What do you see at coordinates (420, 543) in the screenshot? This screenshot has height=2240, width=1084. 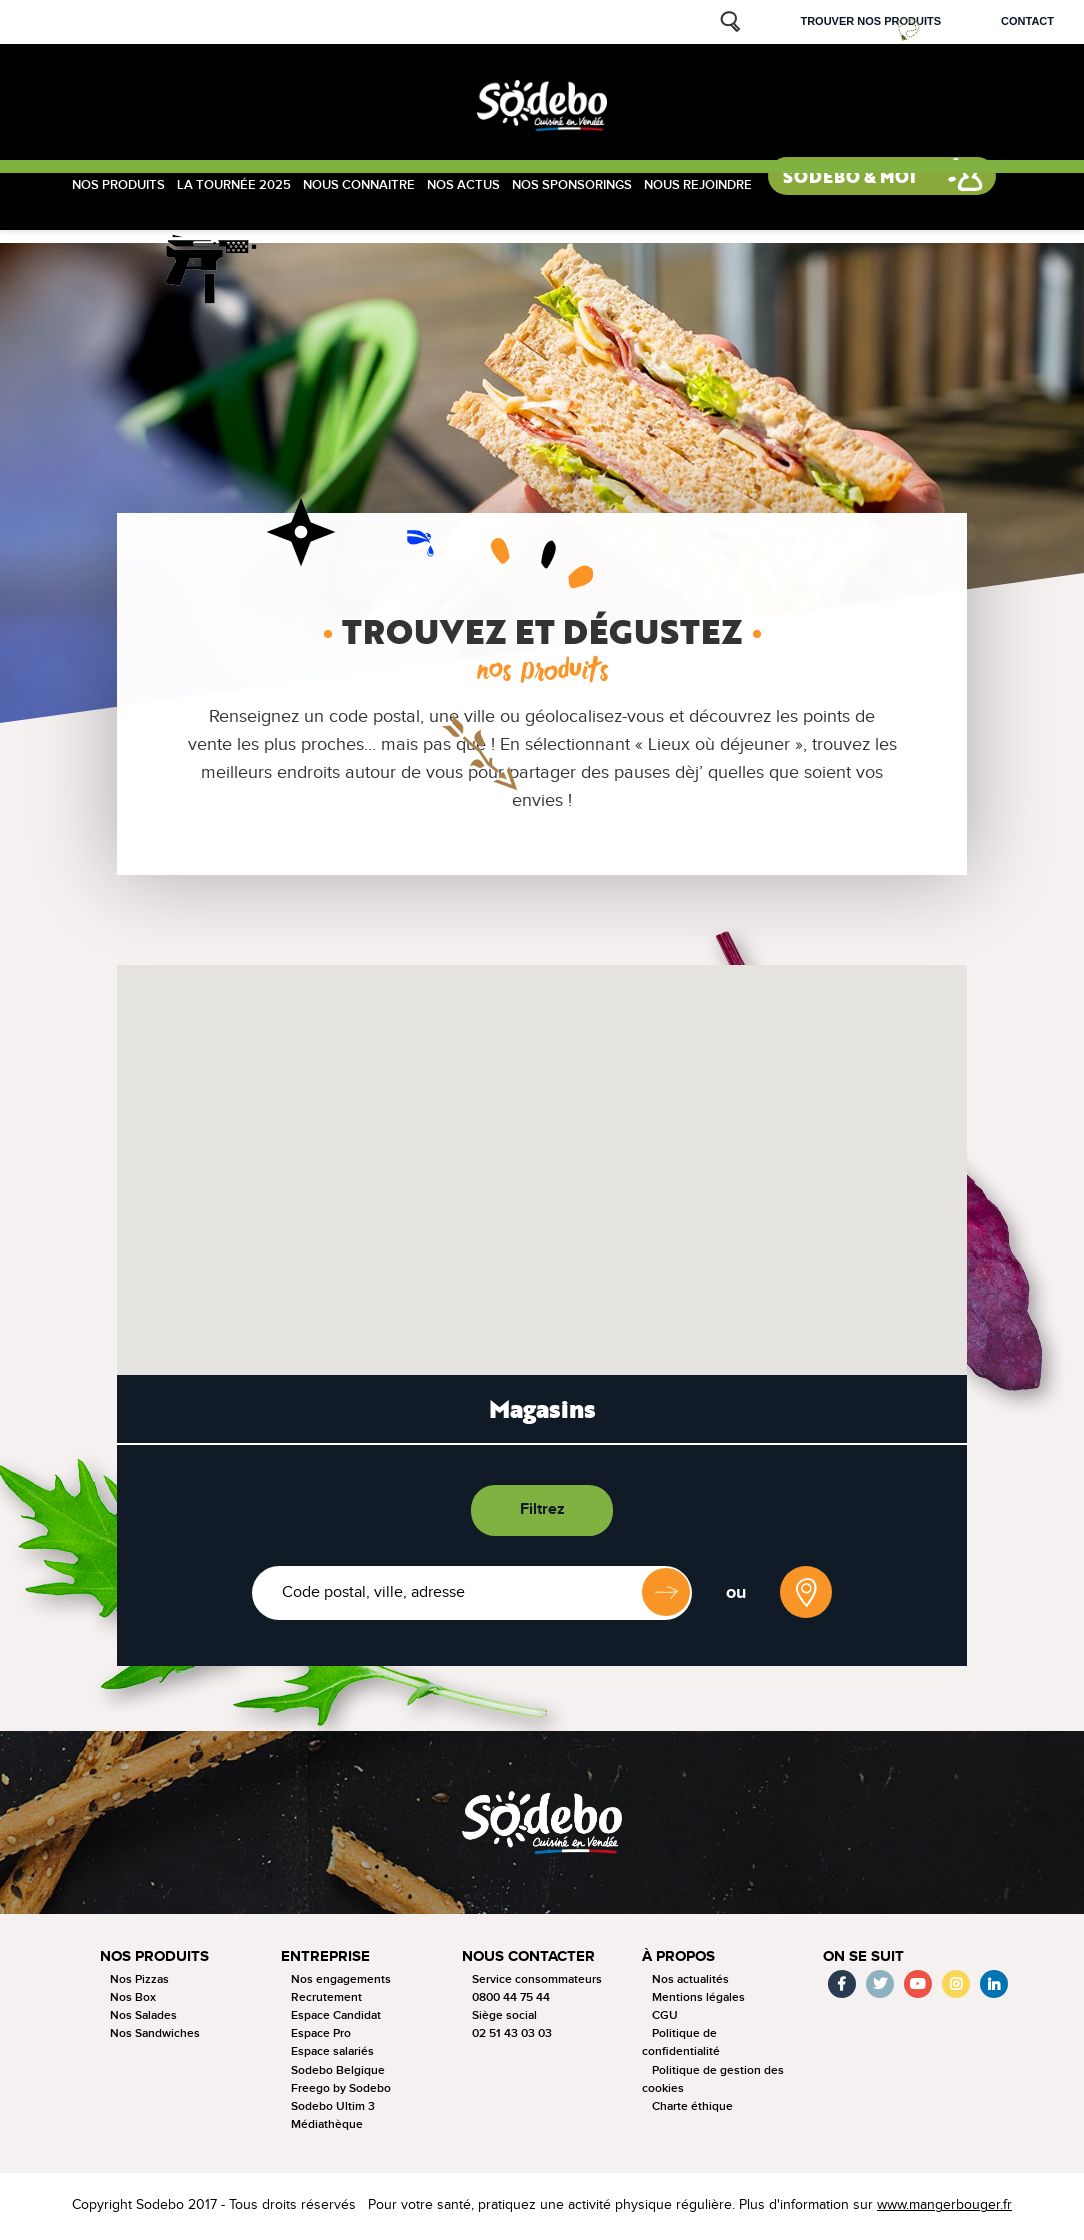 I see `indicates moisture or humidity level` at bounding box center [420, 543].